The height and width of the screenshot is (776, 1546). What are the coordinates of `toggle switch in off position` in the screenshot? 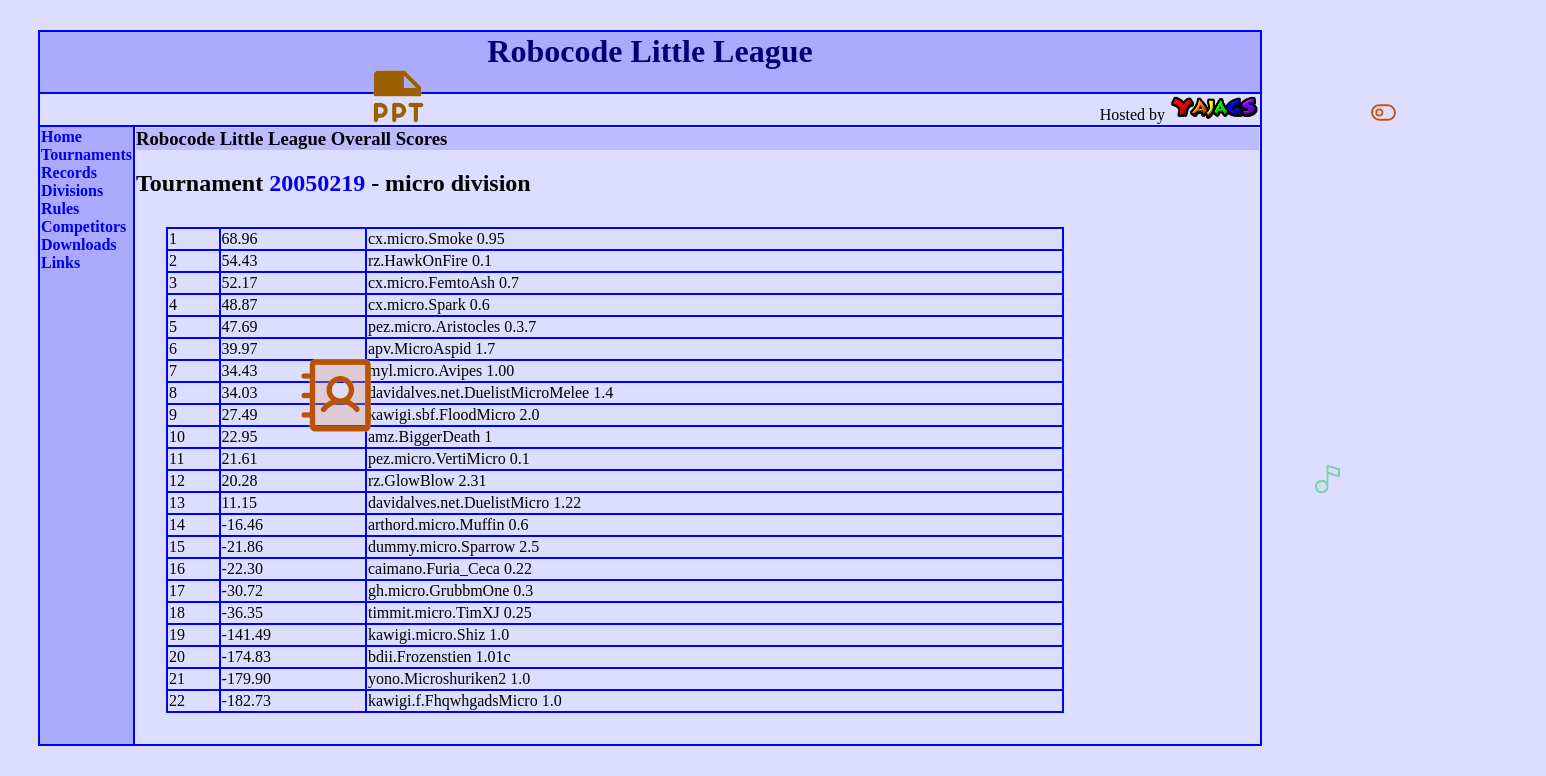 It's located at (1383, 112).